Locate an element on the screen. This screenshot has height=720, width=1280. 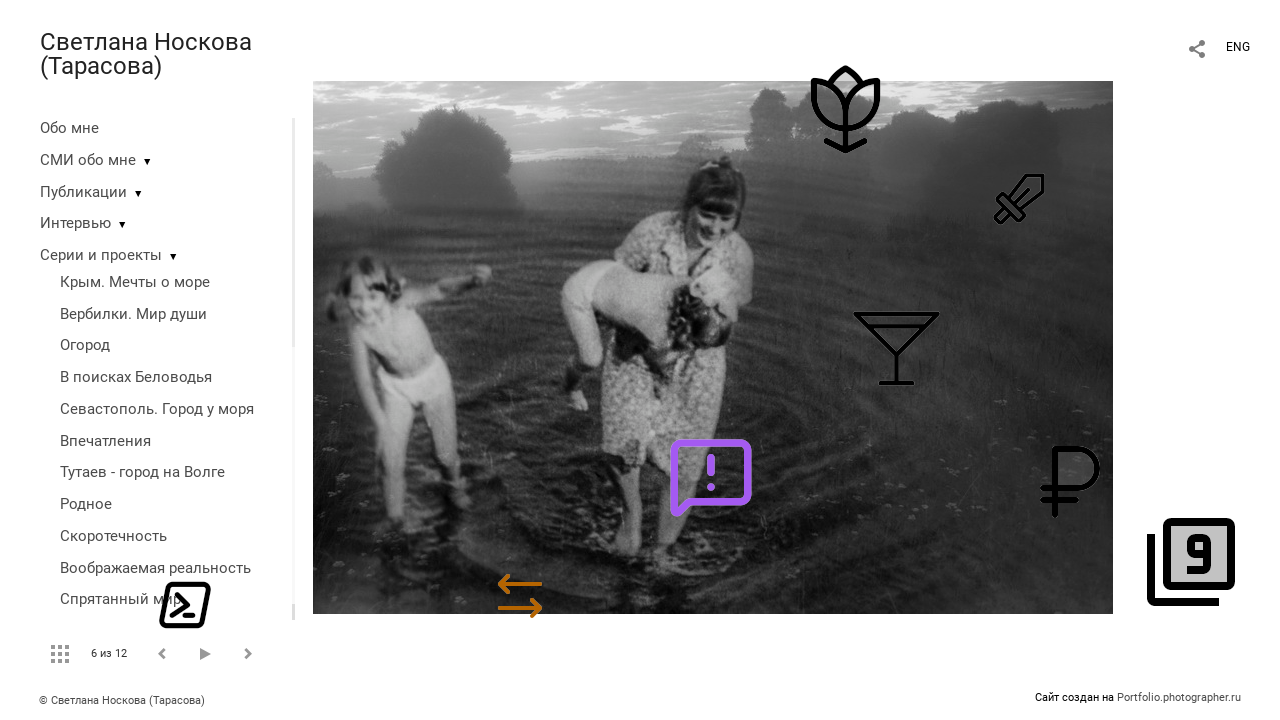
swap or exchange items is located at coordinates (520, 596).